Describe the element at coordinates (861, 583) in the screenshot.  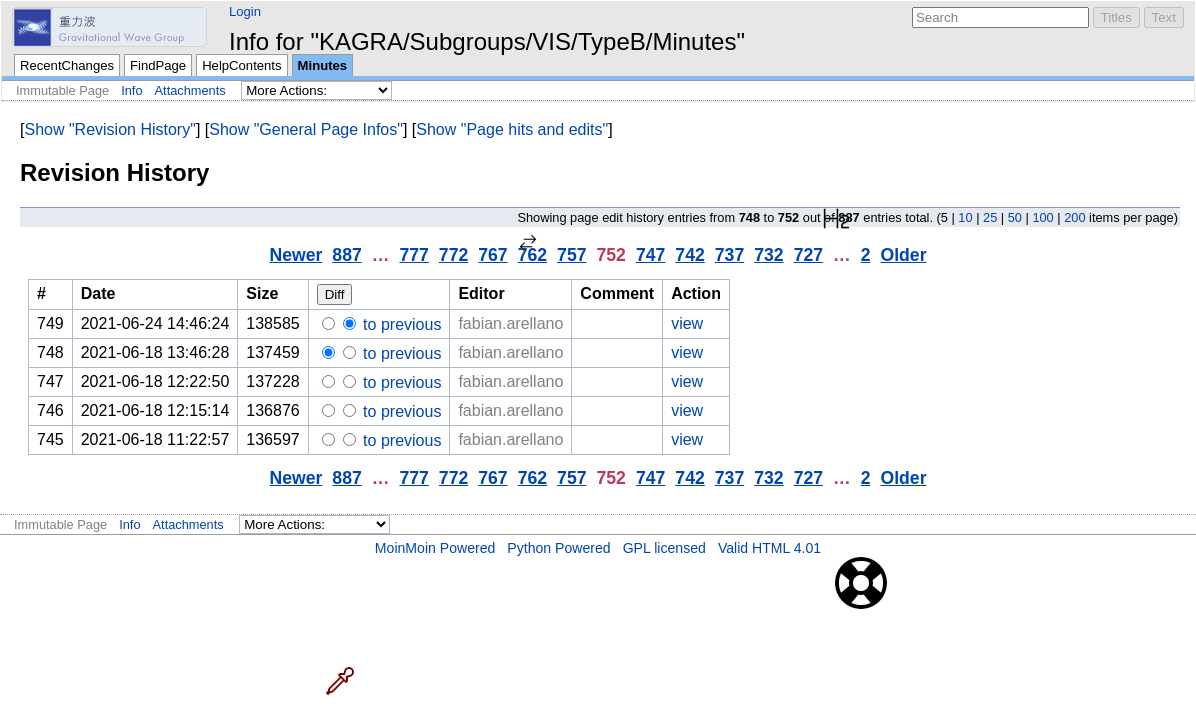
I see `access help or support center` at that location.